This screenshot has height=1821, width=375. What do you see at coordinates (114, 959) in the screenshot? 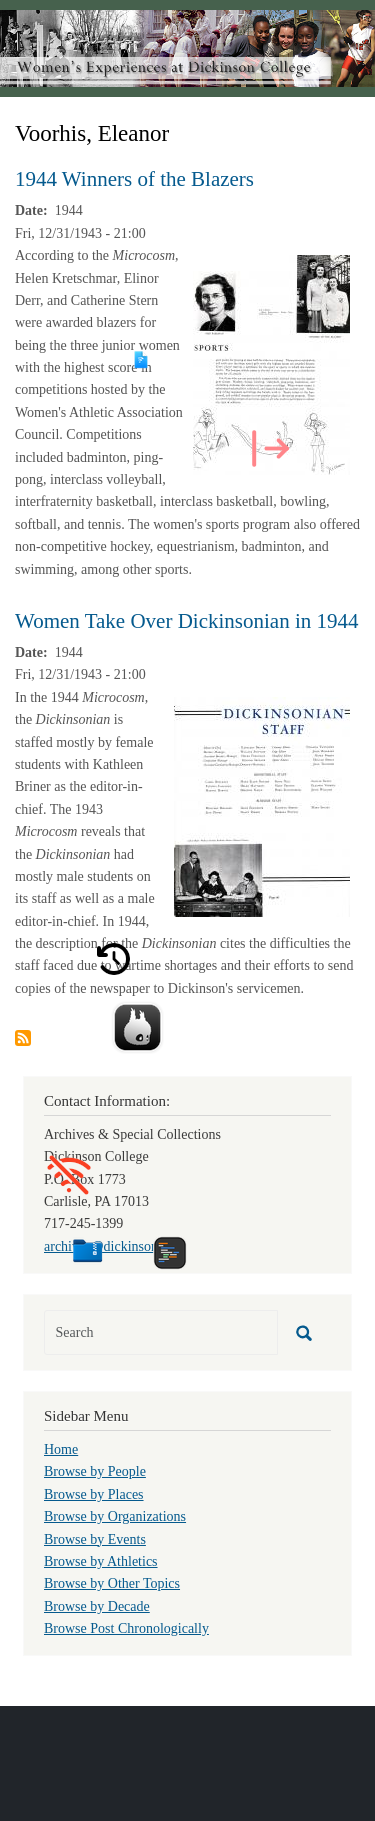
I see `view history or recent activity` at bounding box center [114, 959].